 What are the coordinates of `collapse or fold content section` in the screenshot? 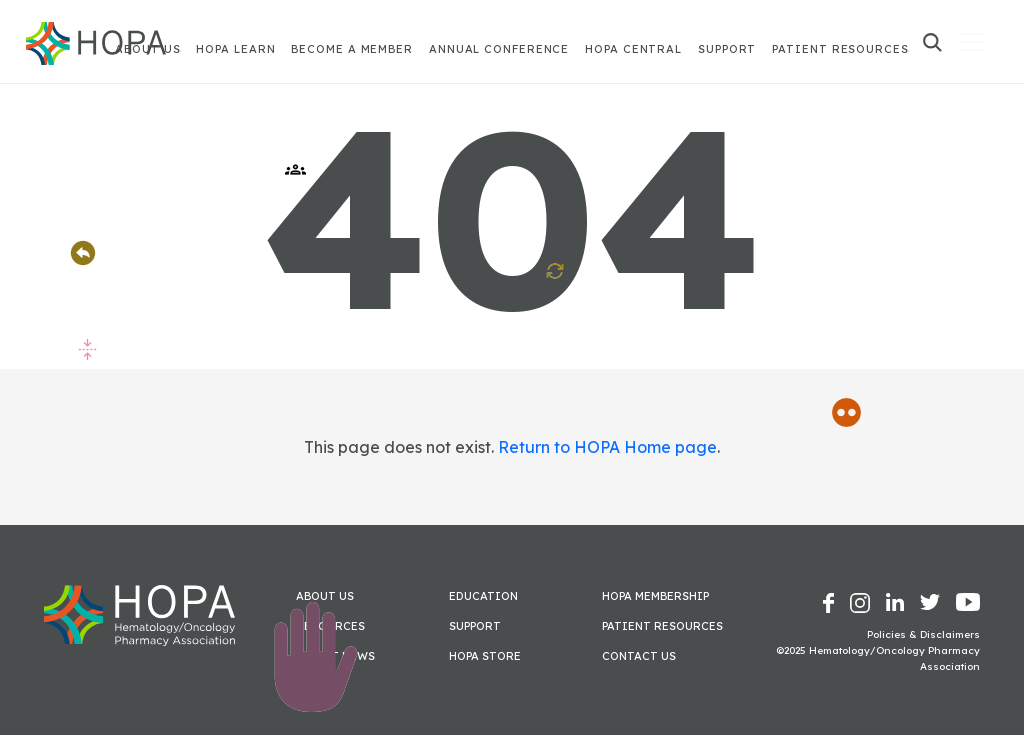 It's located at (87, 349).